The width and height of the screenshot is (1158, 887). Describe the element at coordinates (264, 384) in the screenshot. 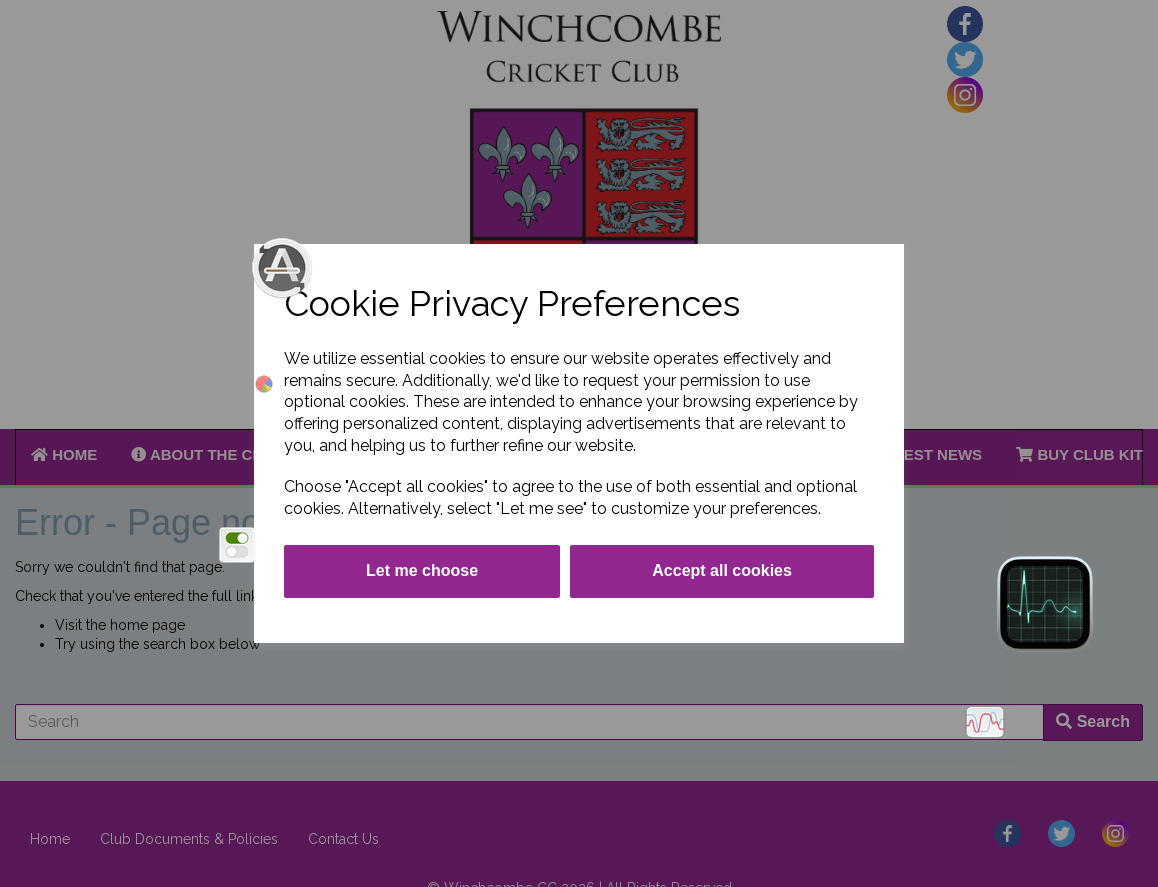

I see `open disk usage analyzer app` at that location.